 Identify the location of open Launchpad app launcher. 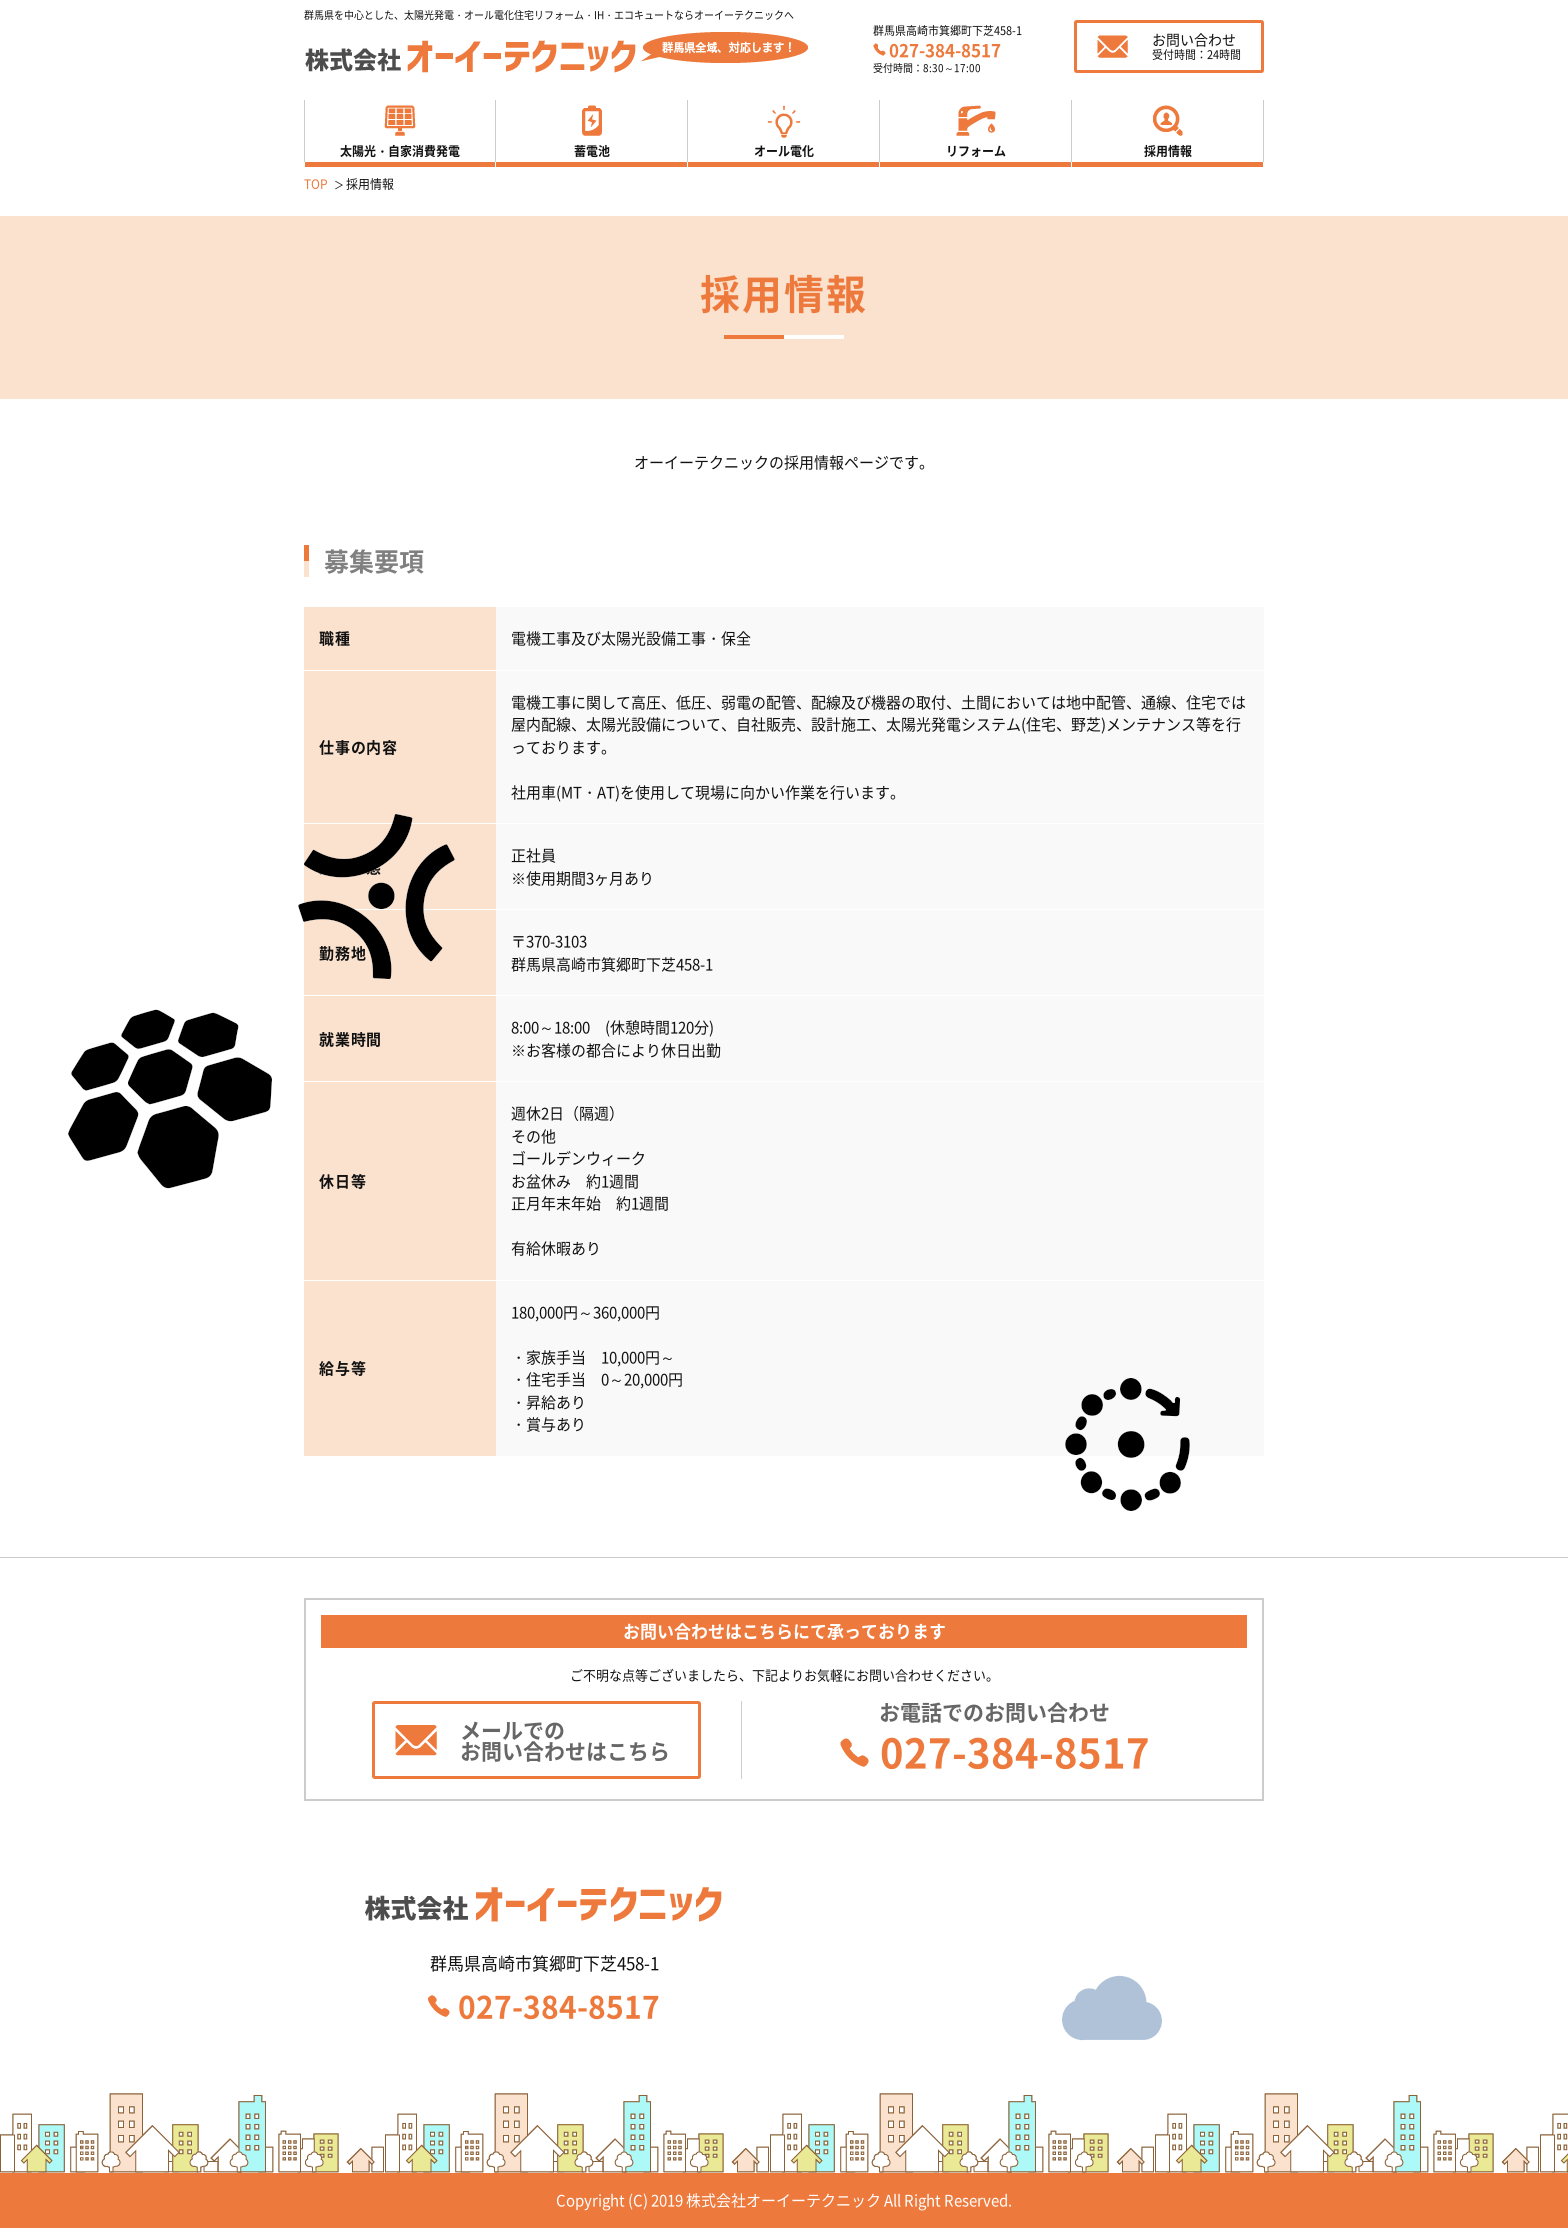
(376, 896).